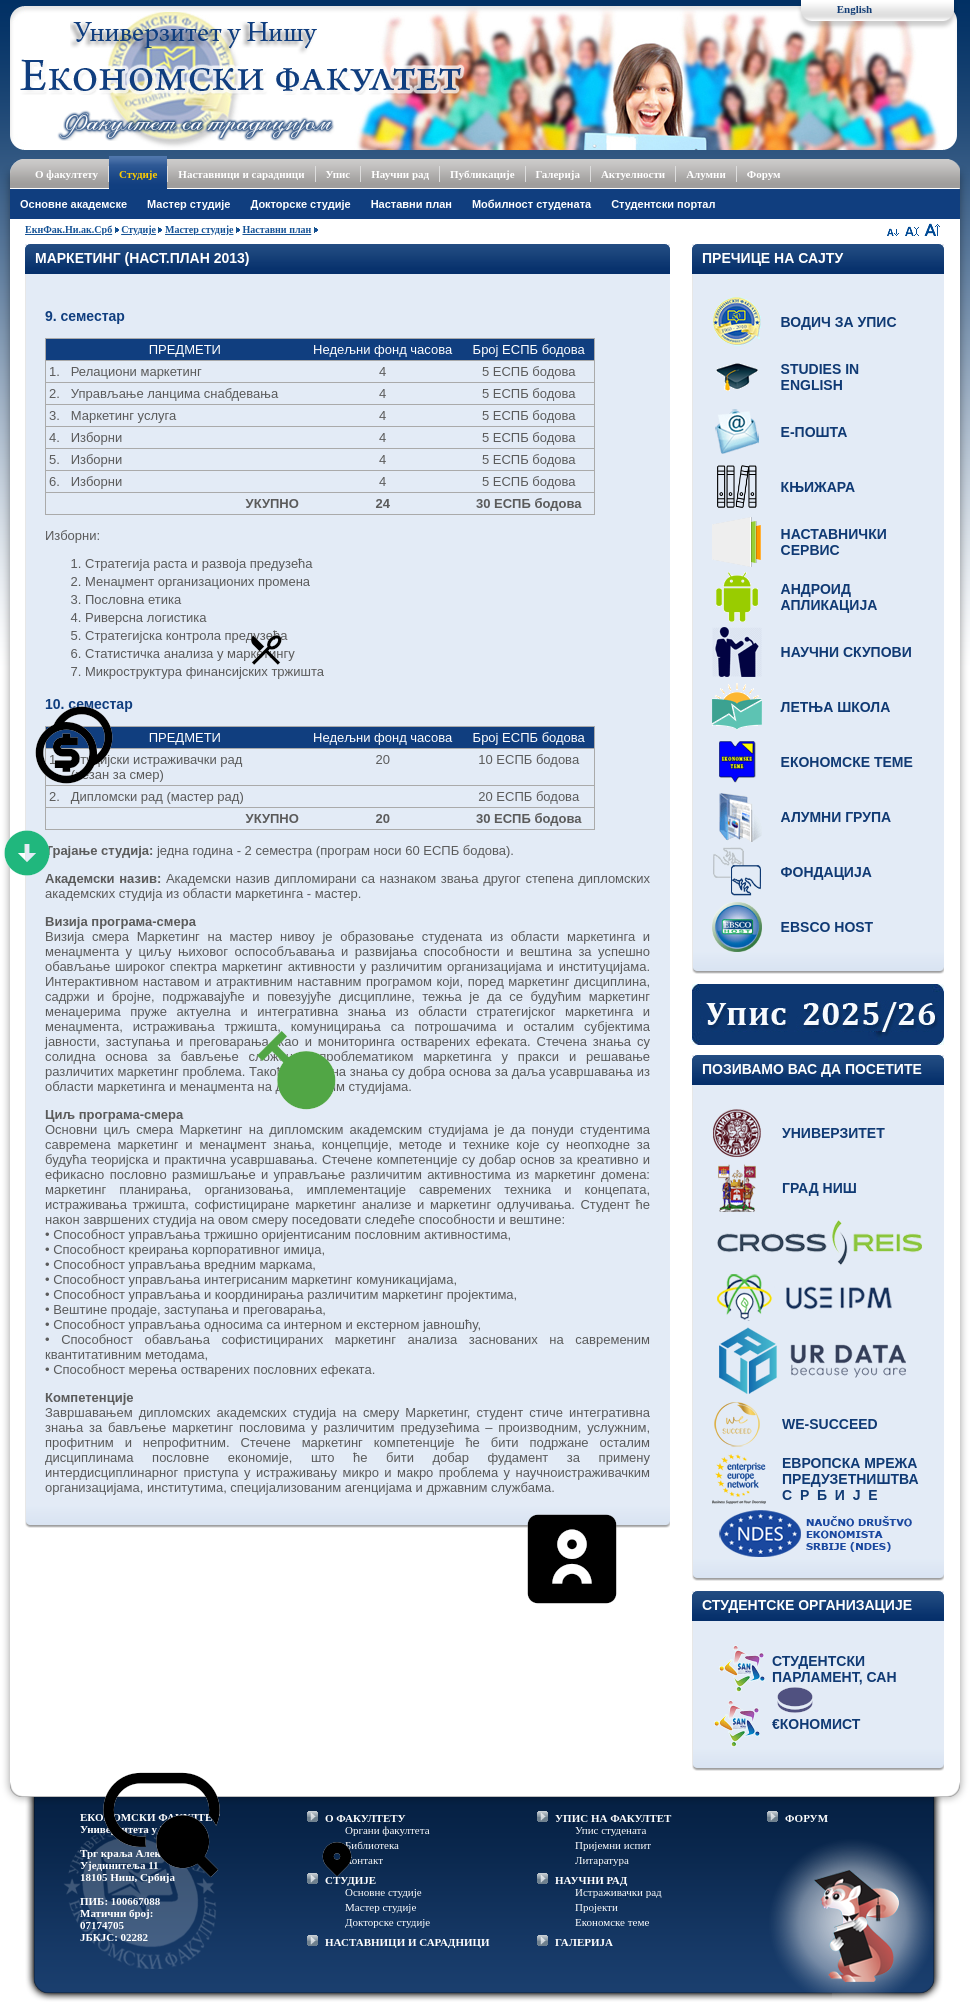  What do you see at coordinates (161, 1820) in the screenshot?
I see `access search engine optimization tools` at bounding box center [161, 1820].